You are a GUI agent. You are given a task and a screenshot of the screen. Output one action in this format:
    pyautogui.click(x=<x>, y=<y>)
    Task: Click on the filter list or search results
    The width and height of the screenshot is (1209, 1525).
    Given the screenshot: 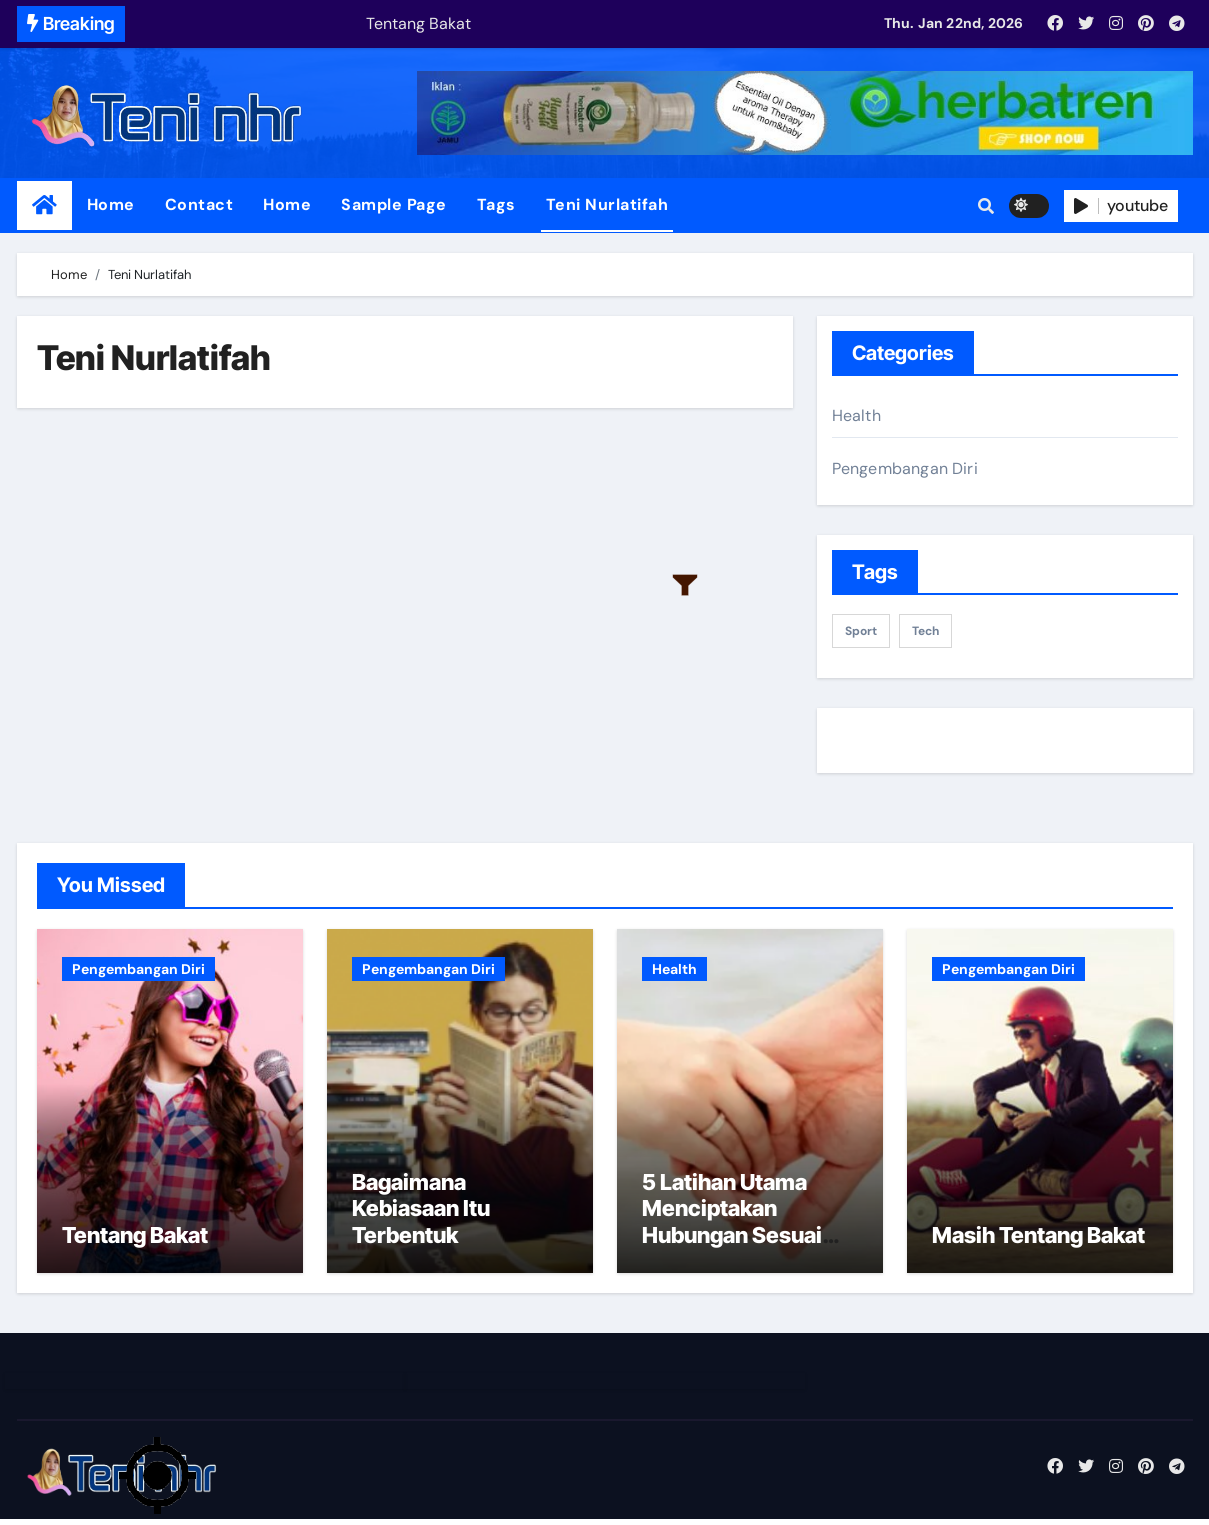 What is the action you would take?
    pyautogui.click(x=685, y=585)
    